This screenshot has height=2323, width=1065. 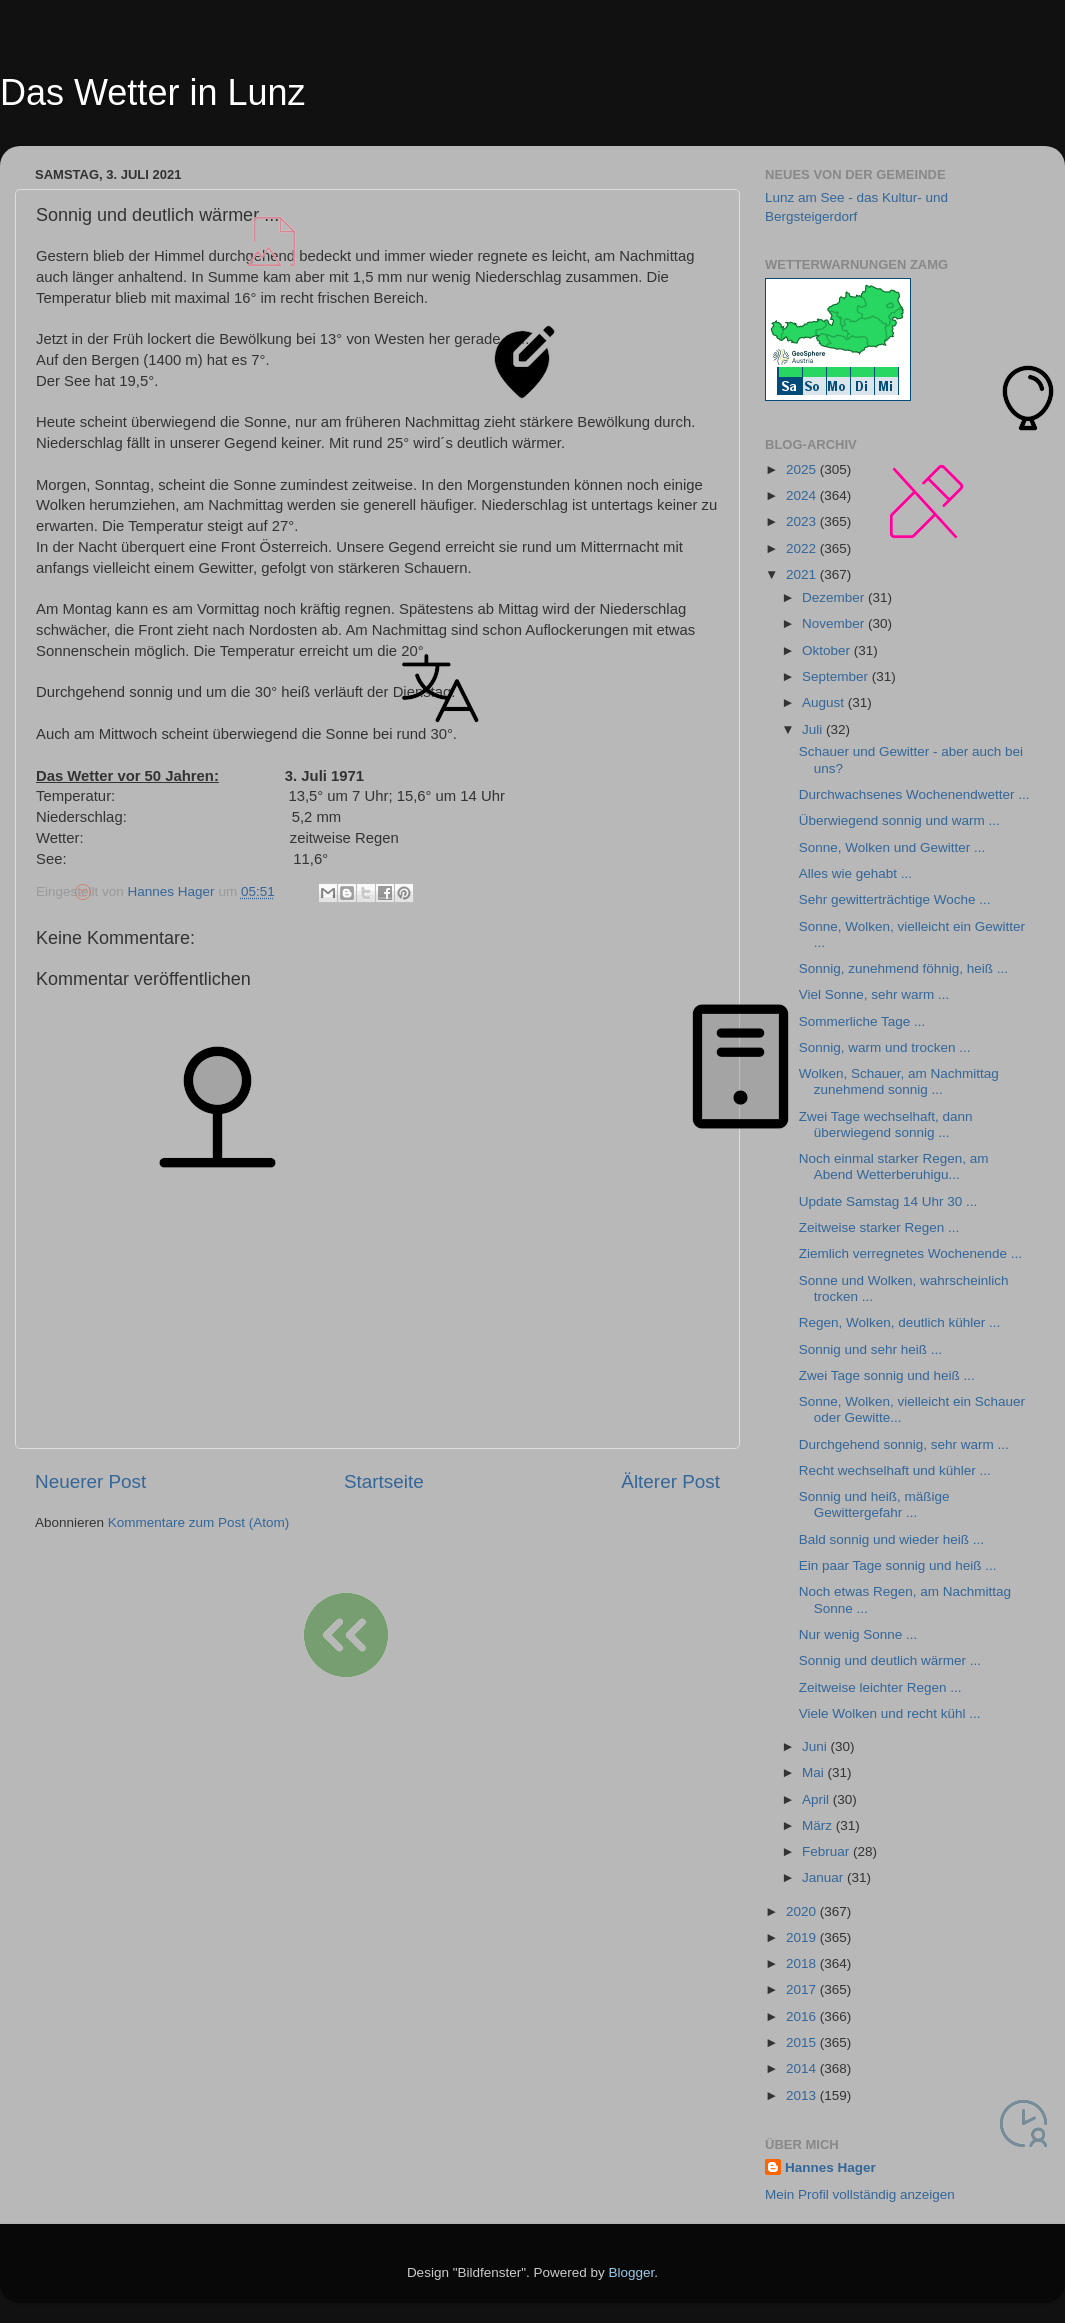 I want to click on react to a message with anger, so click(x=83, y=892).